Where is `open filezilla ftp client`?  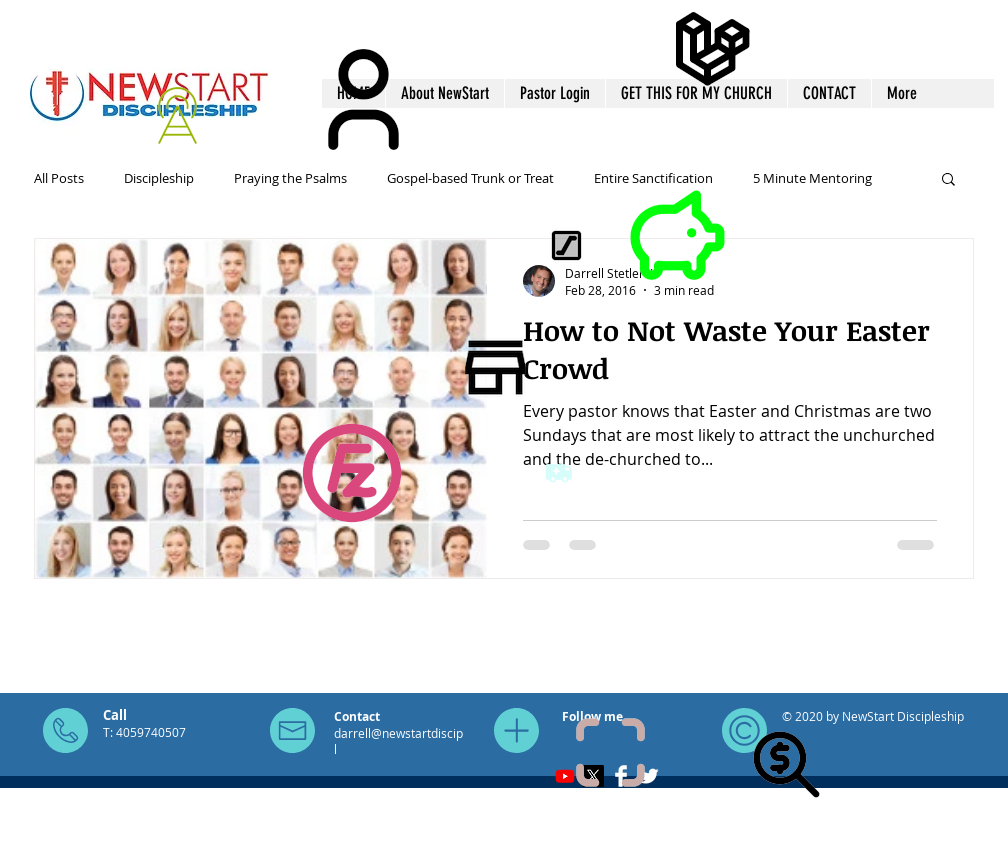
open filezilla ftp client is located at coordinates (352, 473).